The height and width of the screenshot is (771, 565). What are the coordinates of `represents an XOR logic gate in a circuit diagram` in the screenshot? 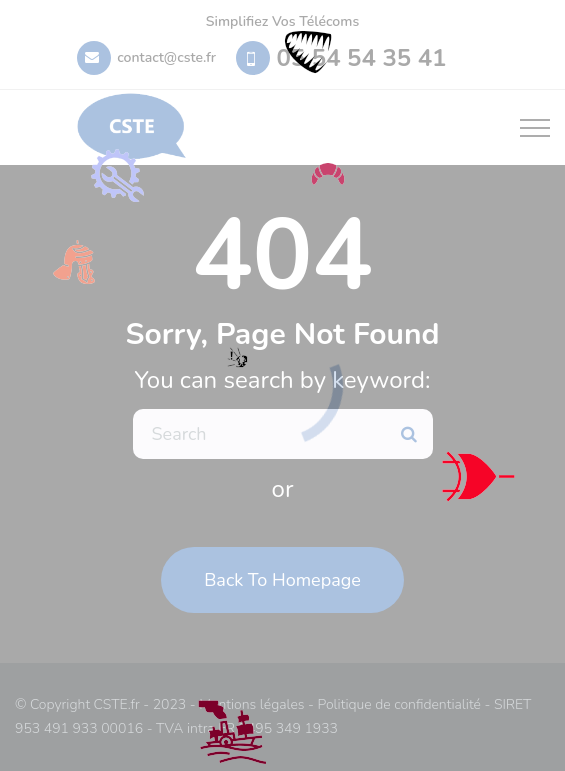 It's located at (478, 476).